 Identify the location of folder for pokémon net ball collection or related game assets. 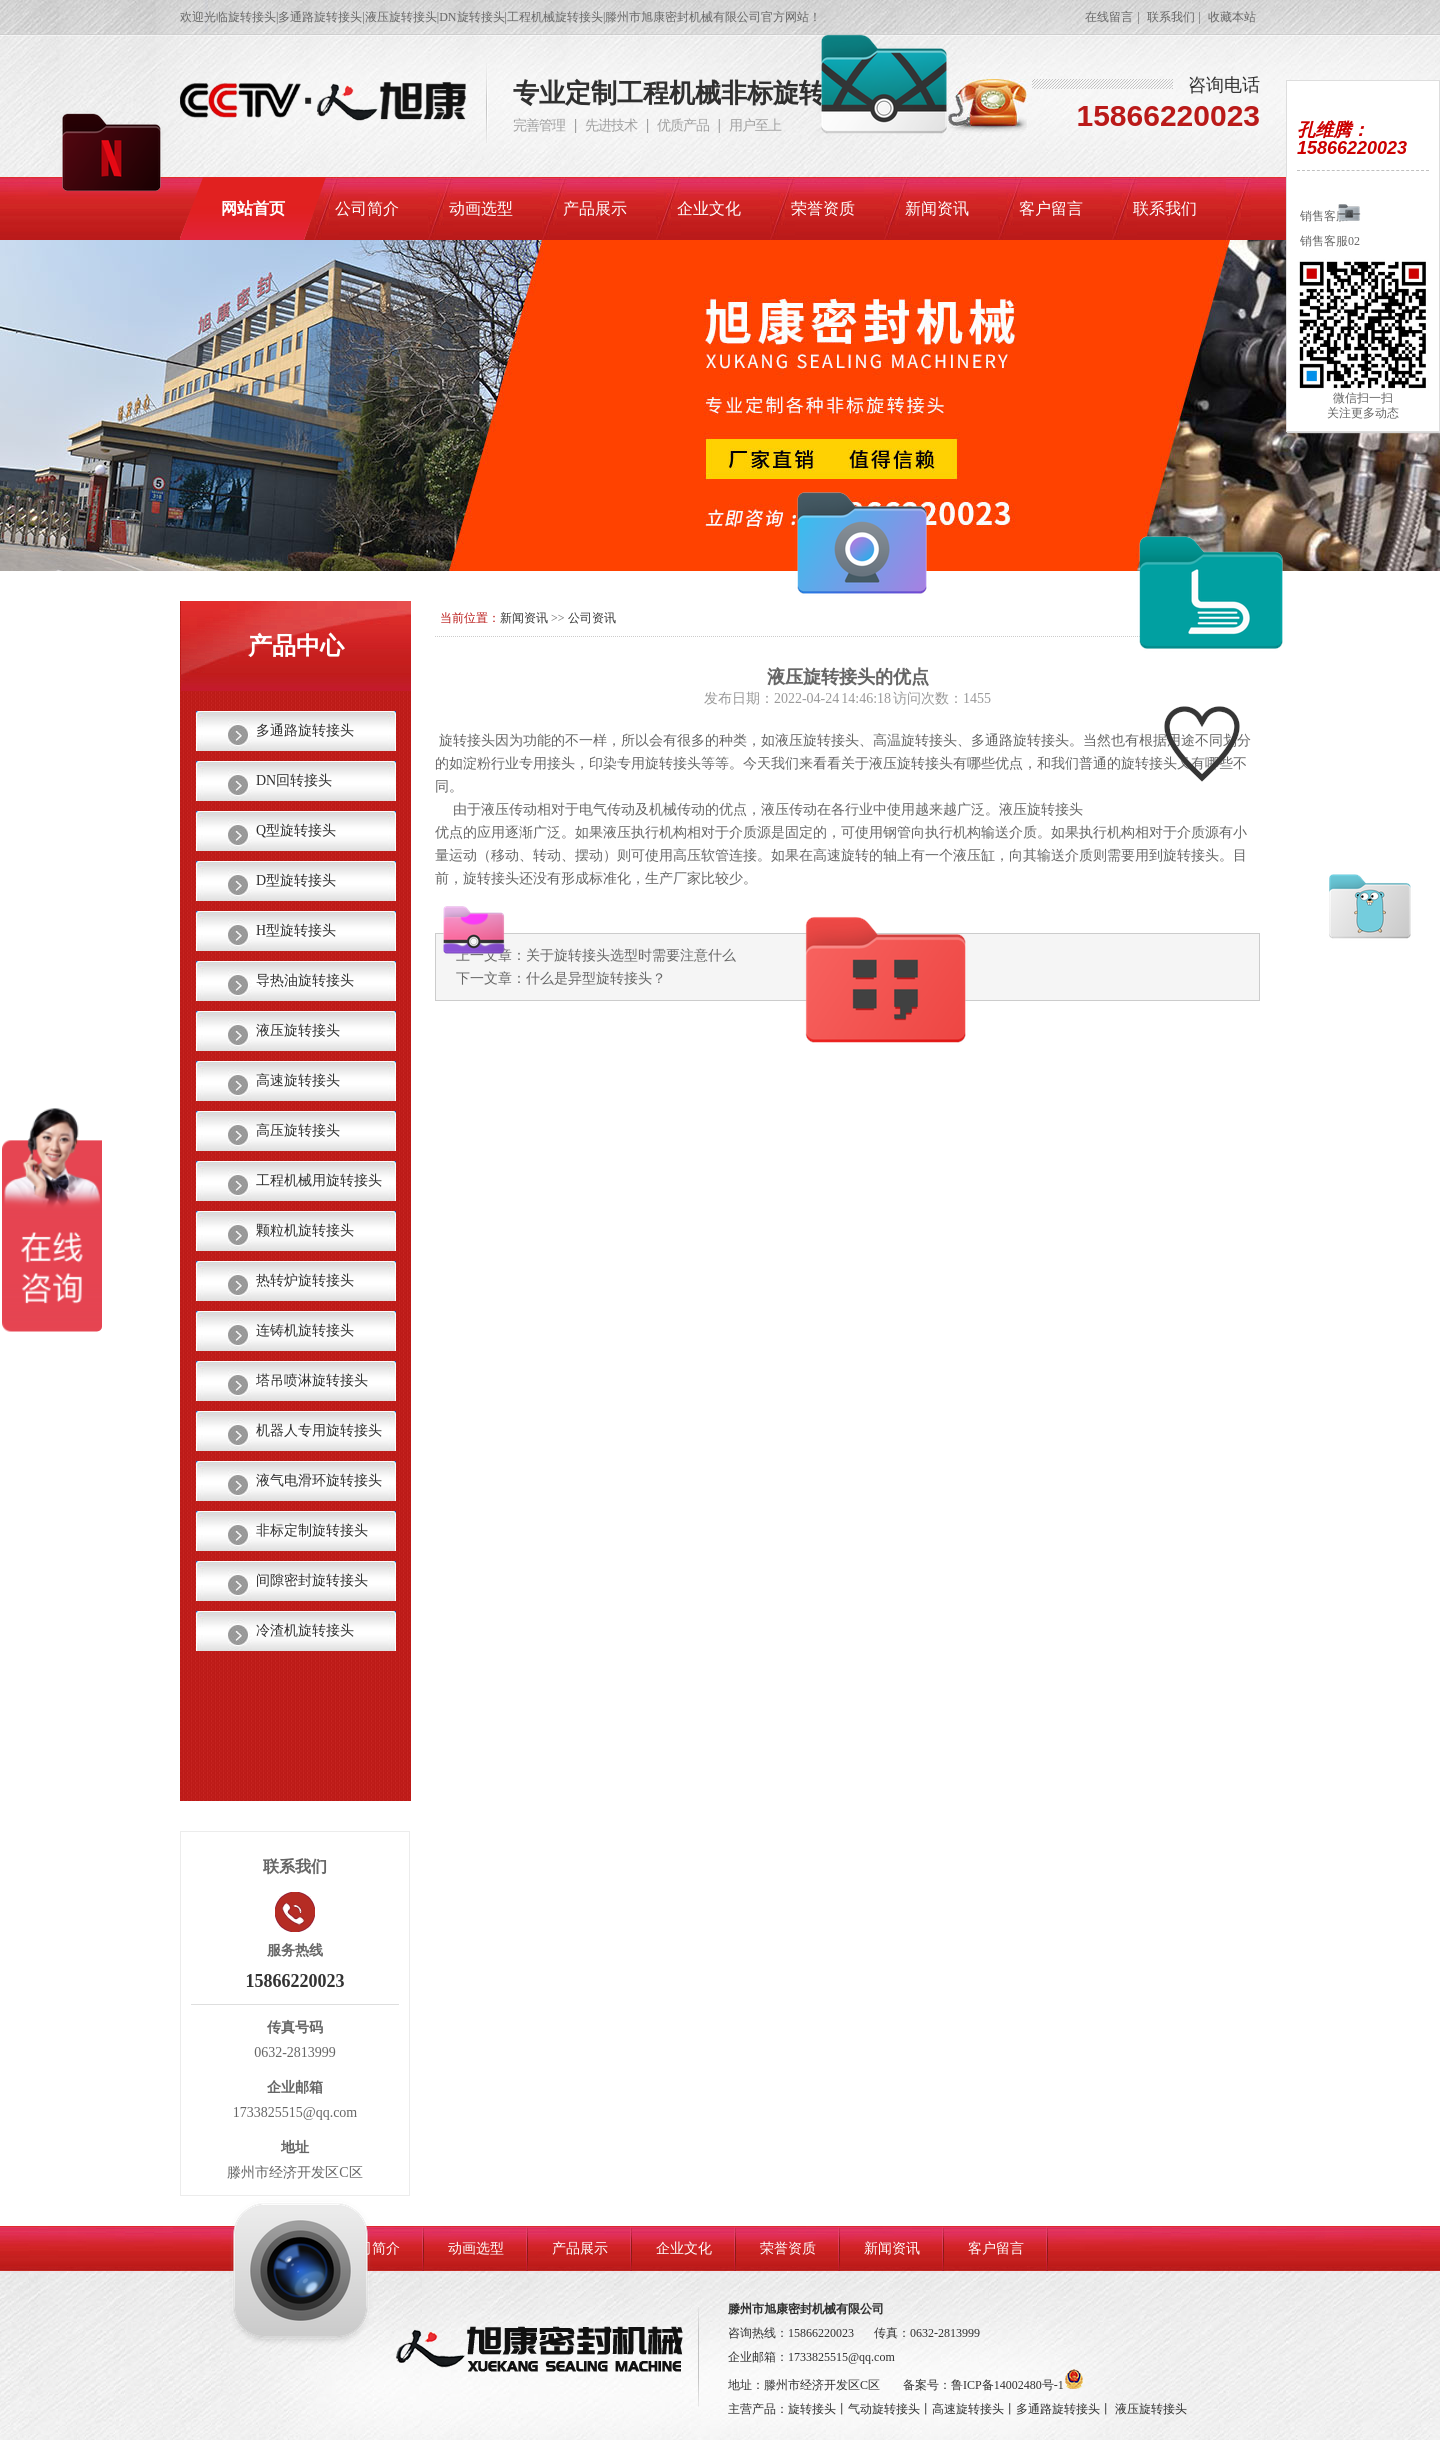
(883, 87).